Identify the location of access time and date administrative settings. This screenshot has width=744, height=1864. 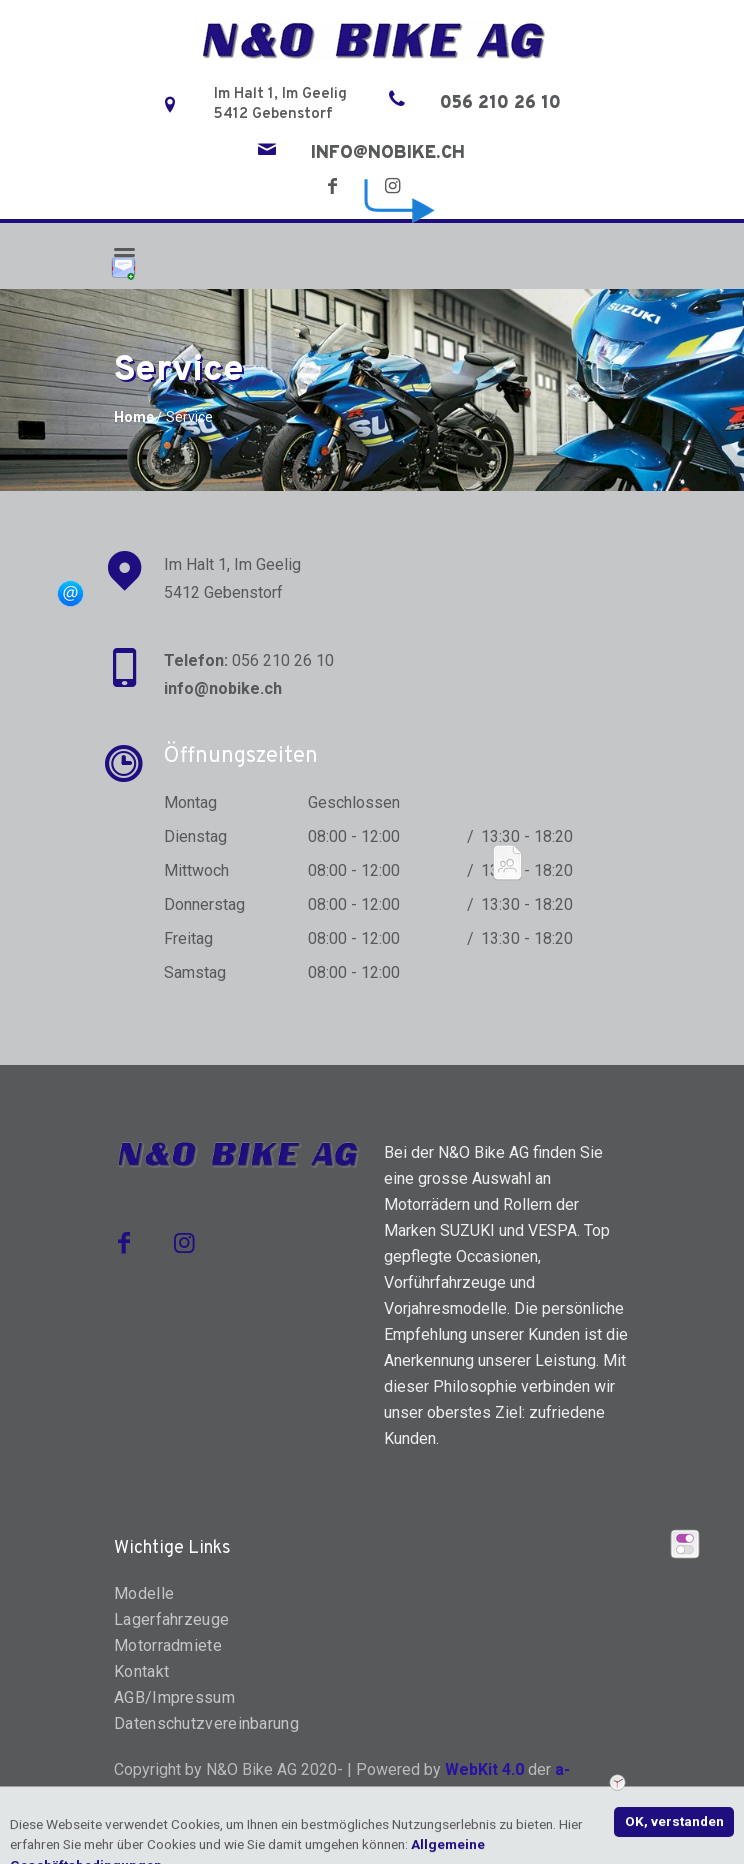
(617, 1782).